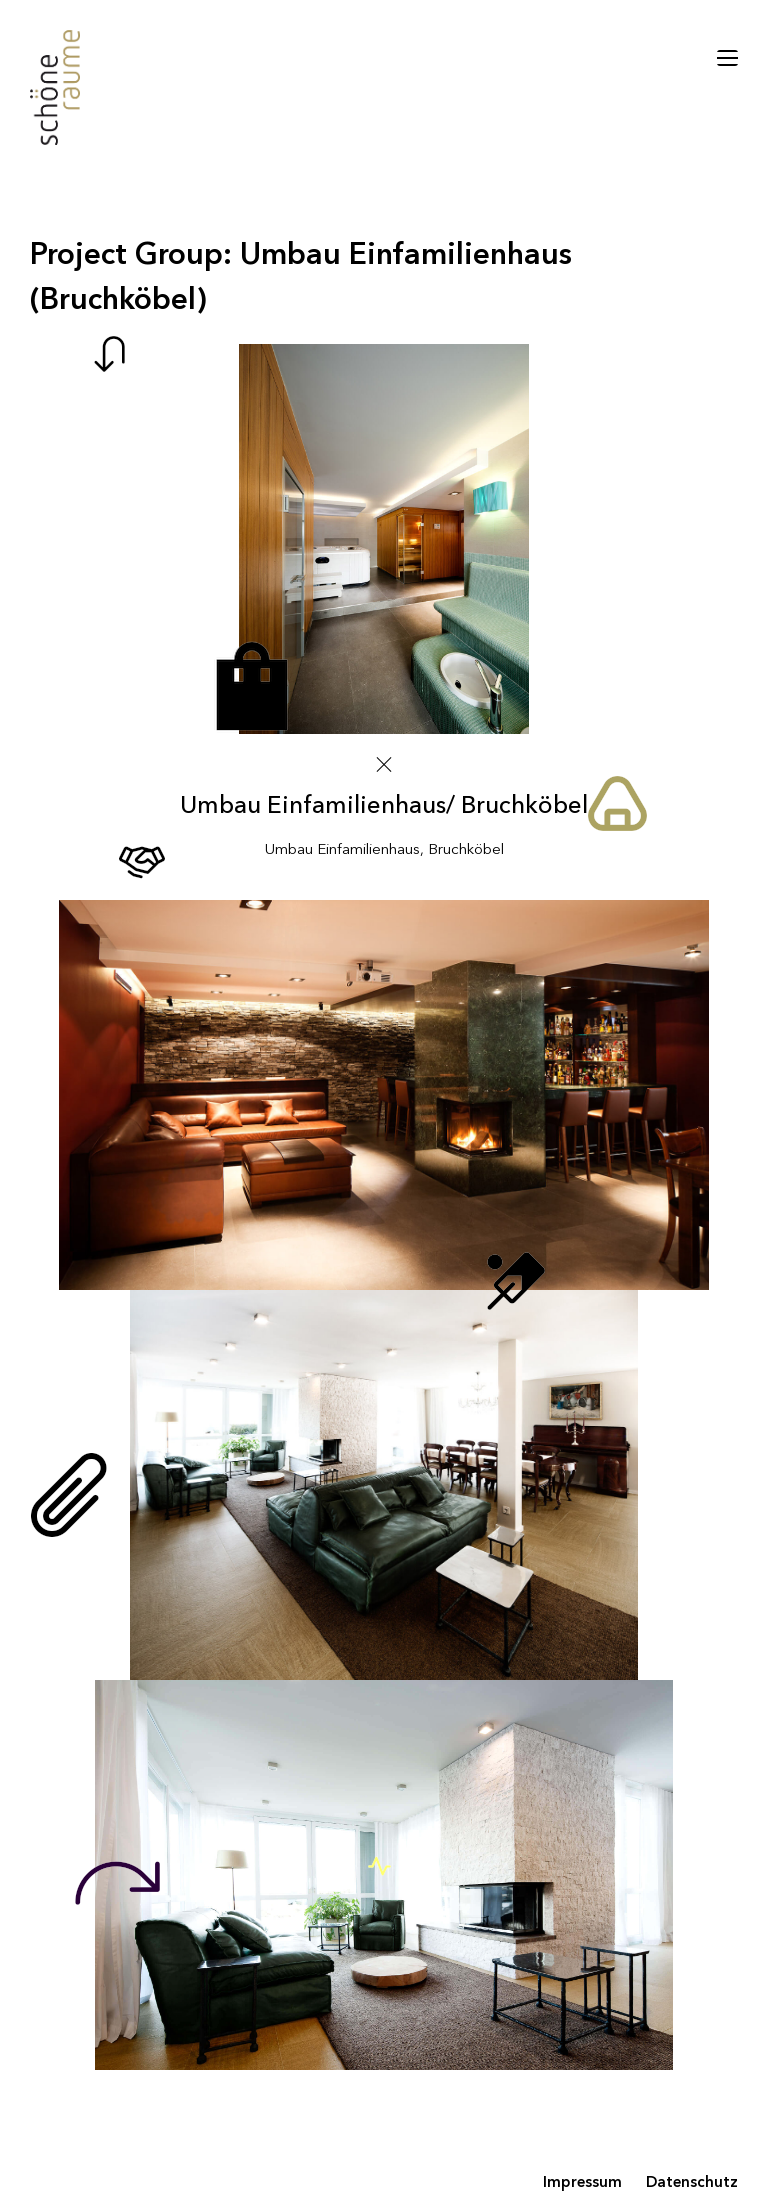  I want to click on view health or heart rate data, so click(379, 1866).